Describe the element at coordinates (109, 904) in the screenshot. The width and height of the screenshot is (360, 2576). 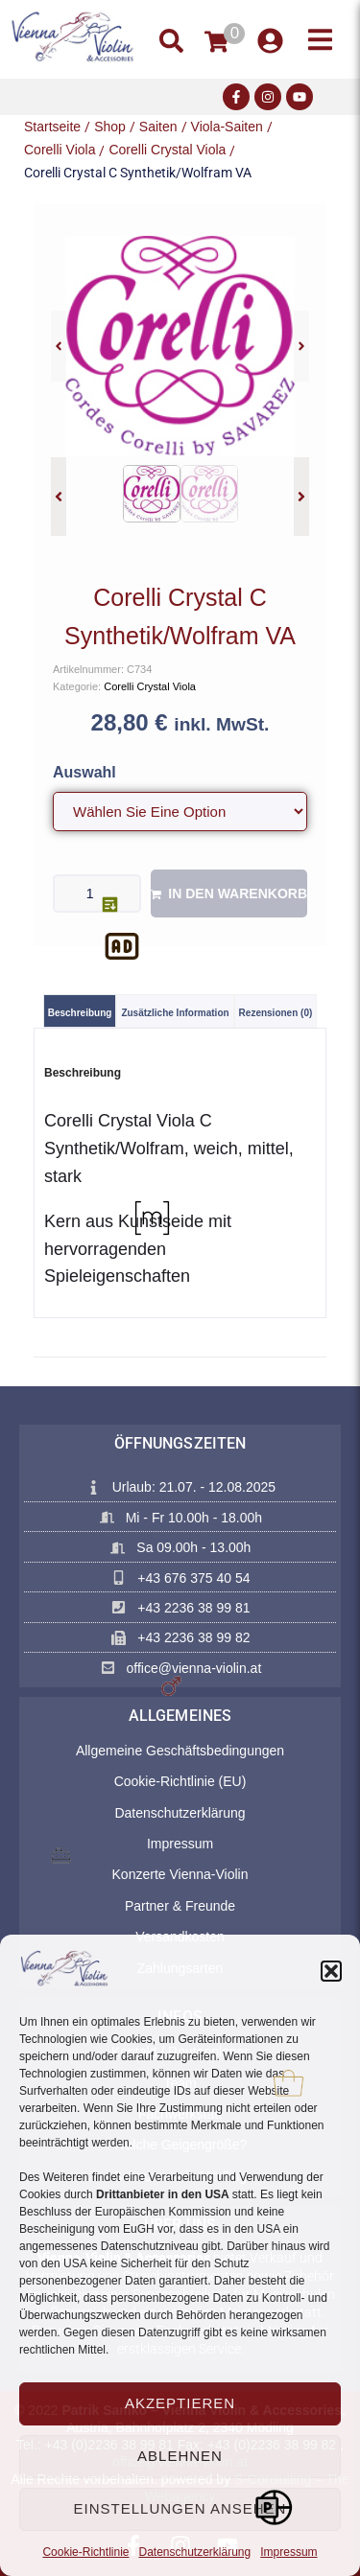
I see `sort items in ascending order` at that location.